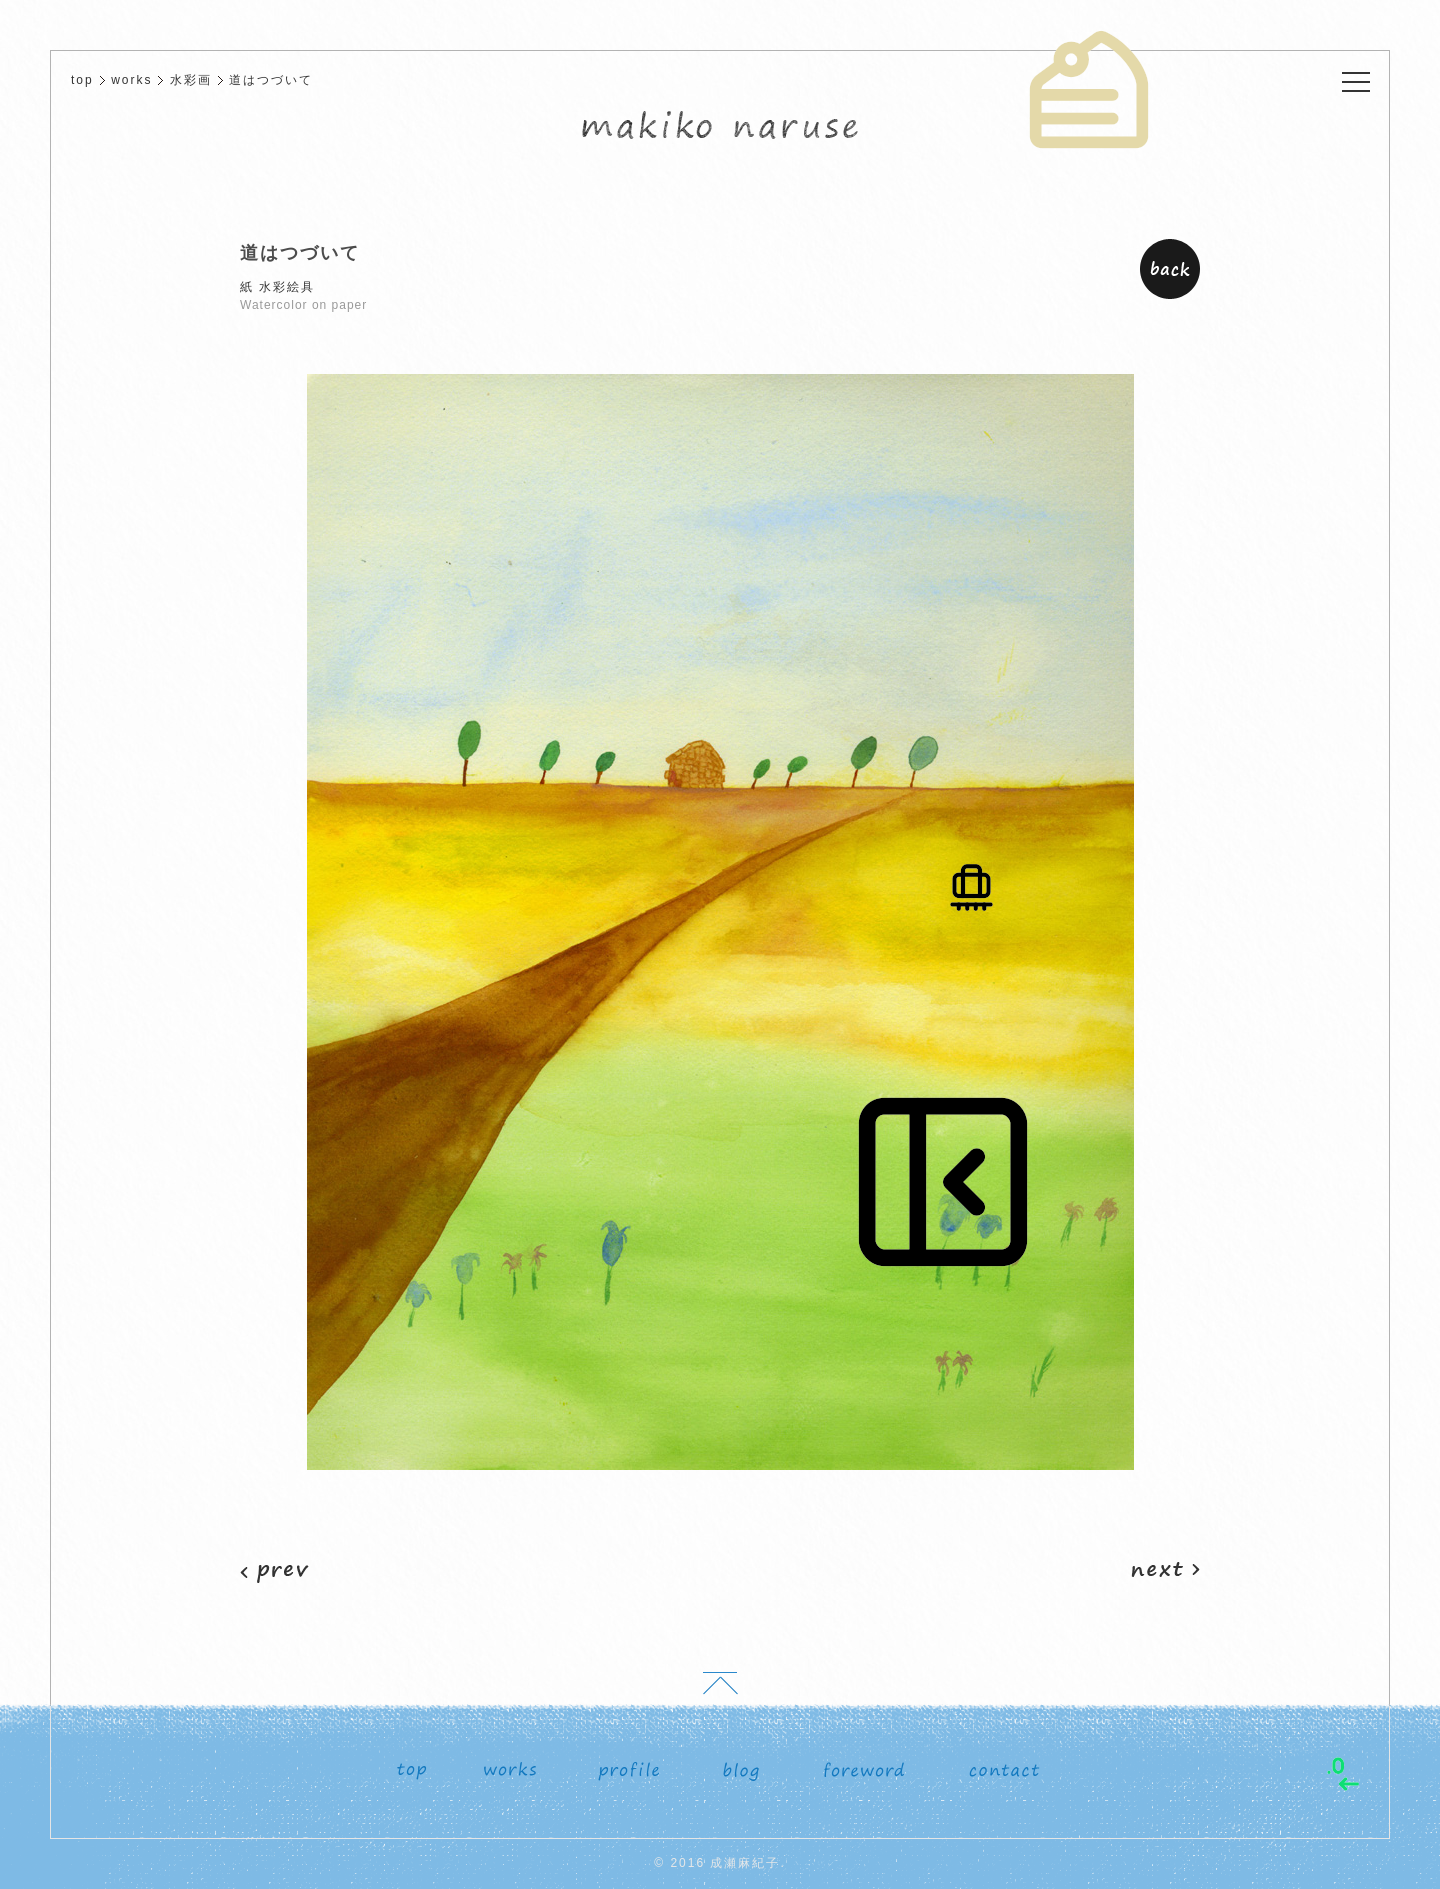 This screenshot has height=1889, width=1440. What do you see at coordinates (1344, 1774) in the screenshot?
I see `decrease decimal places in number formatting` at bounding box center [1344, 1774].